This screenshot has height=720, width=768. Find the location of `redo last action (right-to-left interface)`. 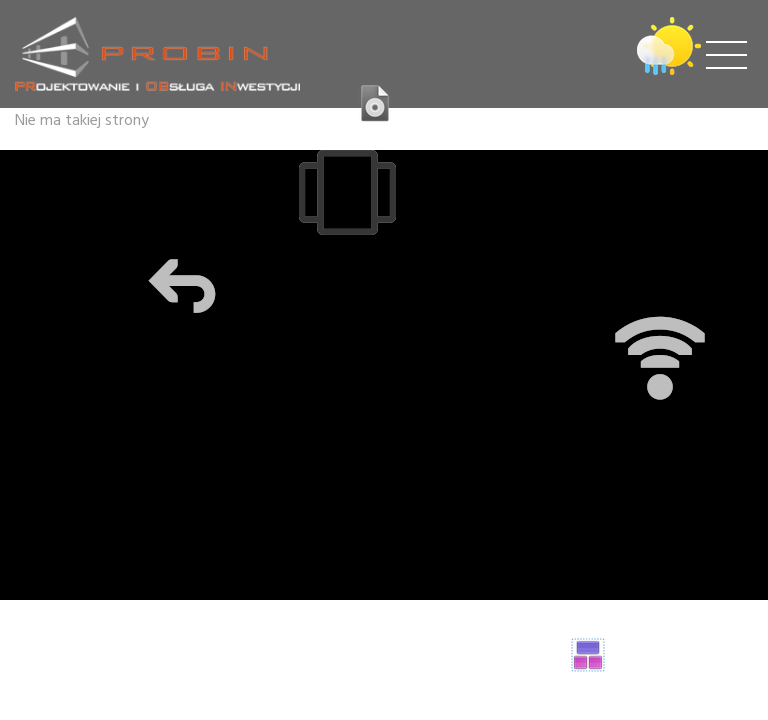

redo last action (right-to-left interface) is located at coordinates (183, 286).